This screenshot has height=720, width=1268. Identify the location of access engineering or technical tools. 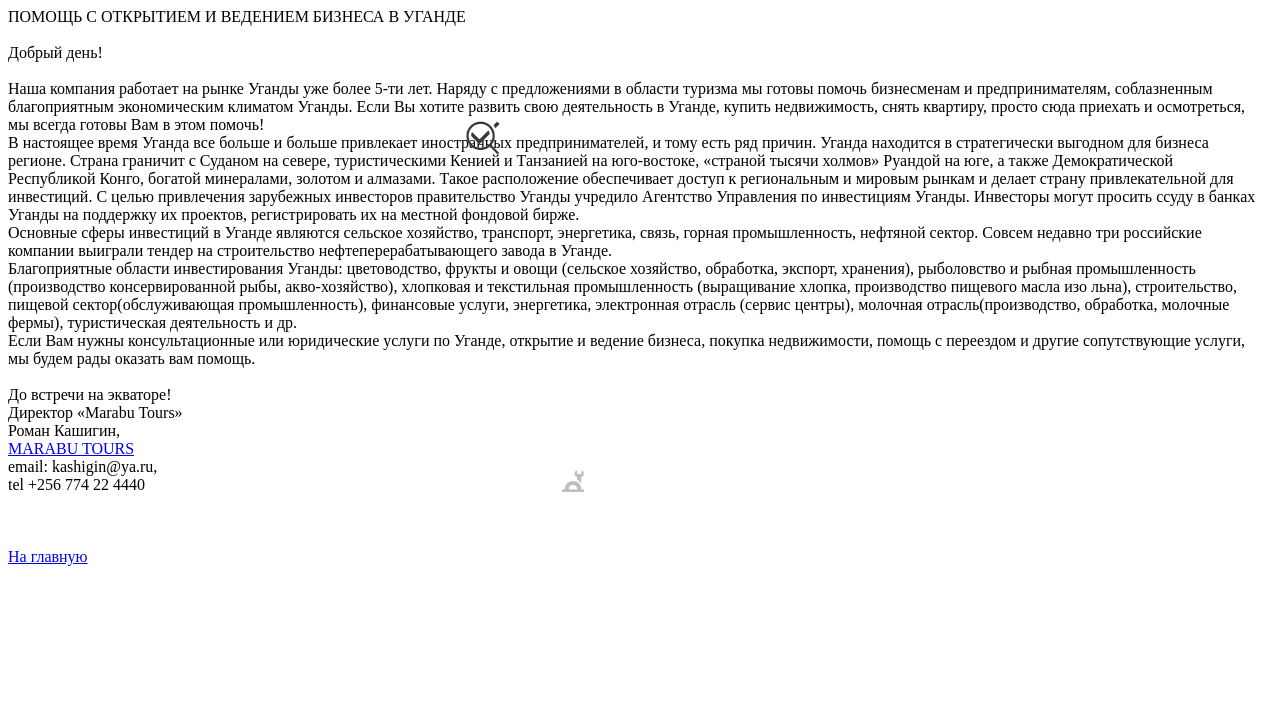
(573, 481).